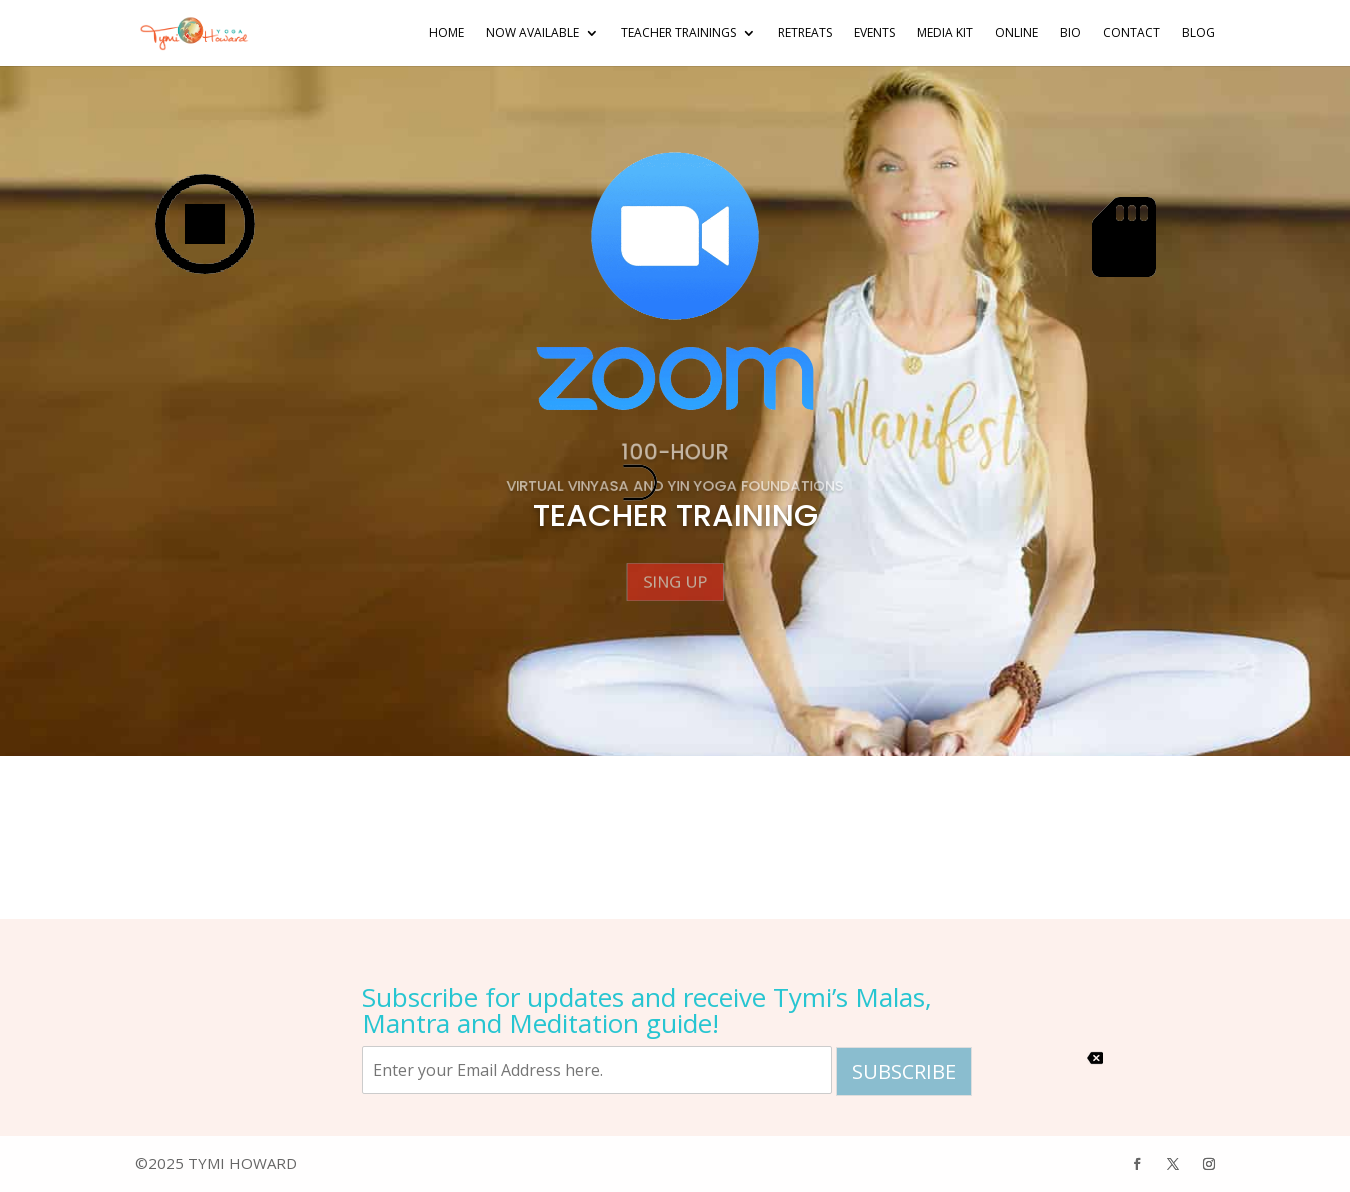  Describe the element at coordinates (1095, 1058) in the screenshot. I see `delete the last character entered` at that location.